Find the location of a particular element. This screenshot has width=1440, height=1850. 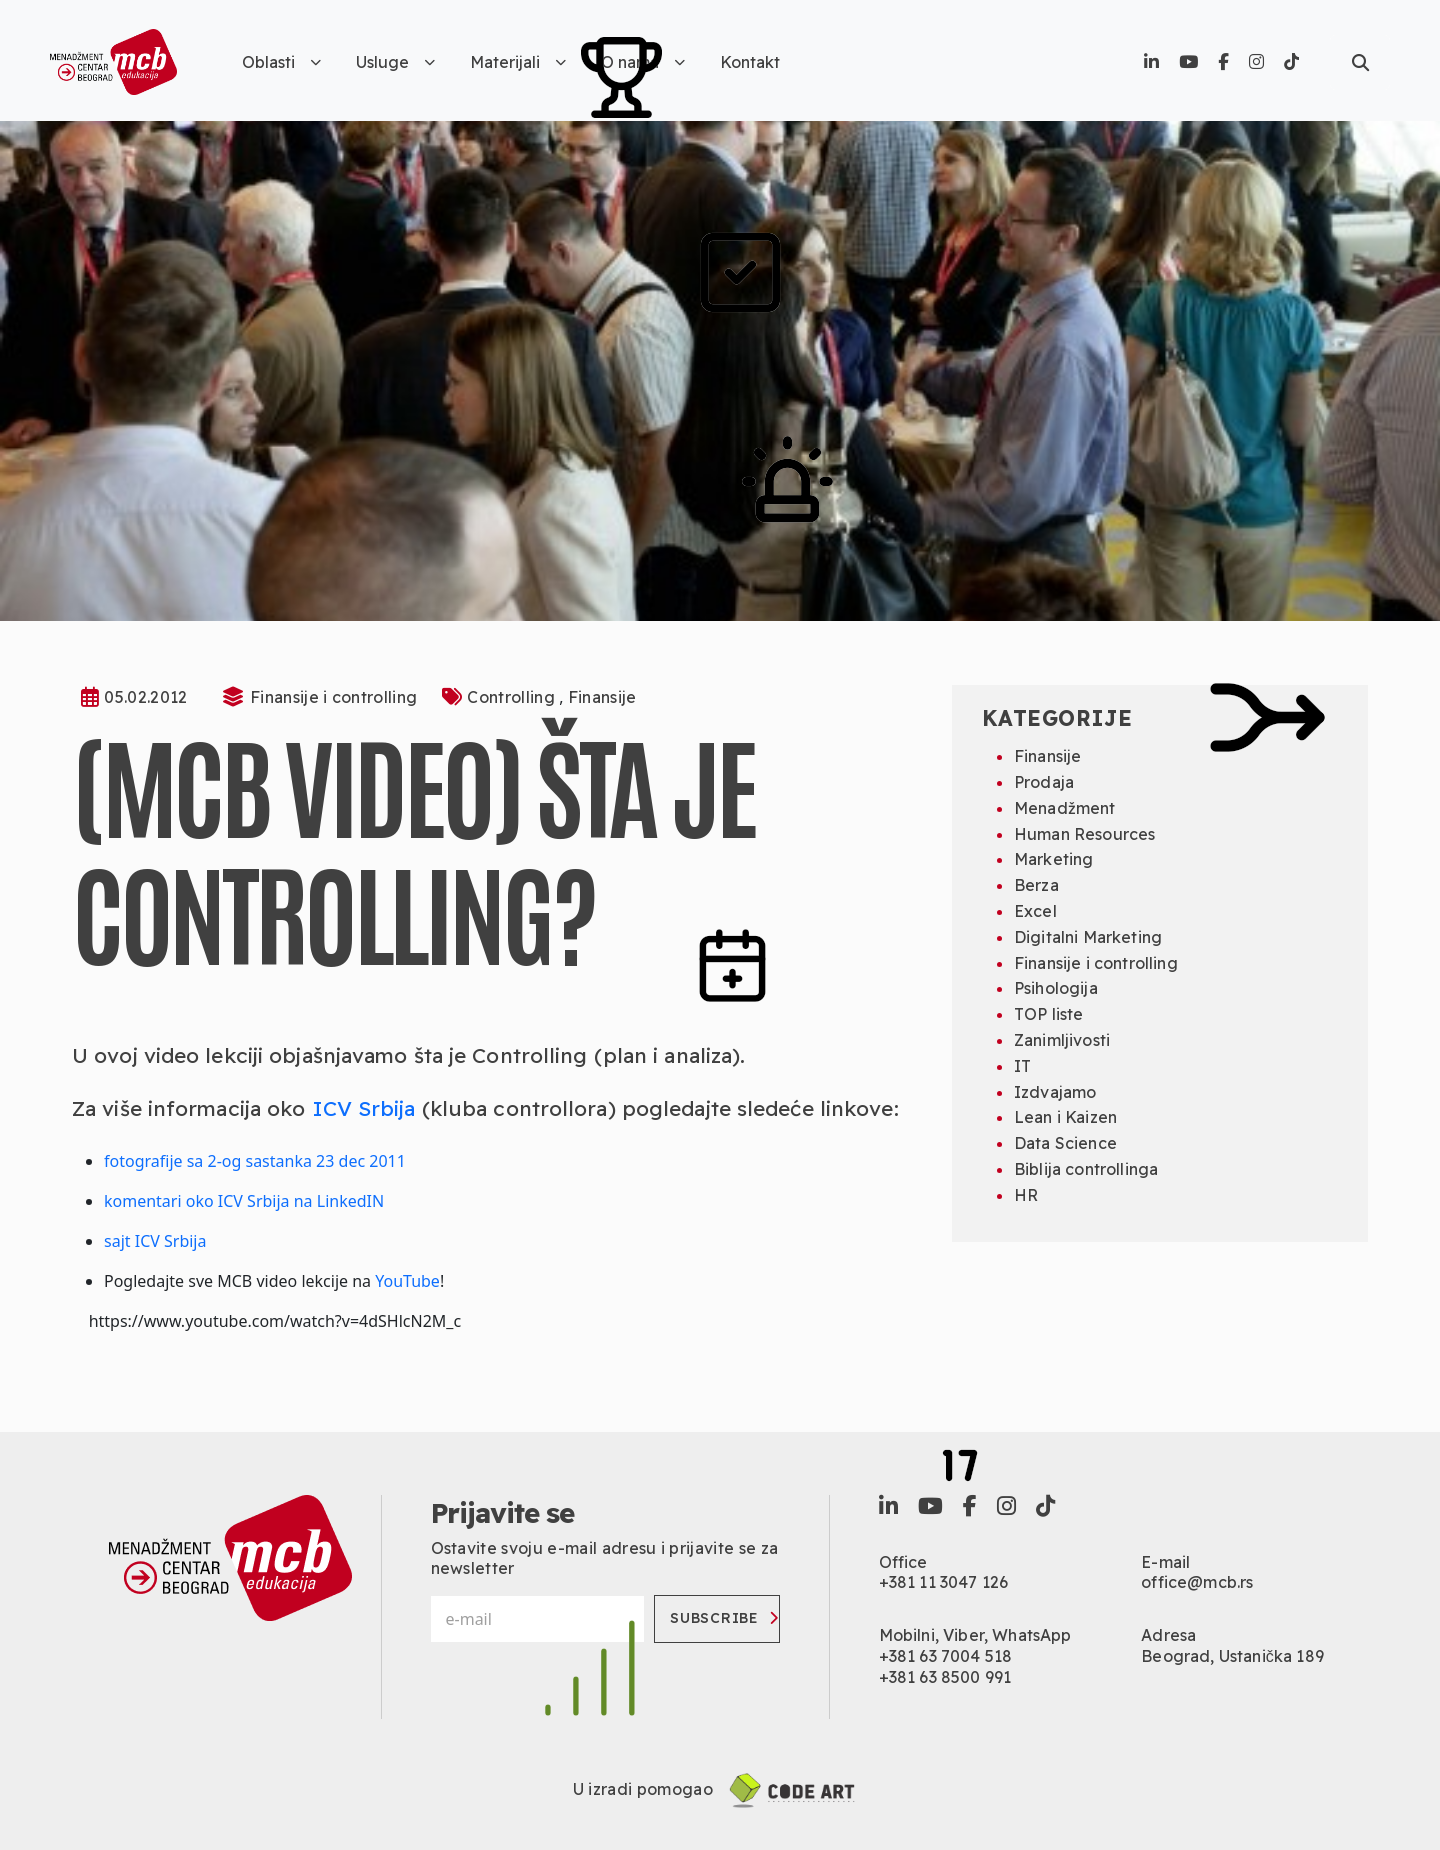

view achievements or awards is located at coordinates (621, 77).